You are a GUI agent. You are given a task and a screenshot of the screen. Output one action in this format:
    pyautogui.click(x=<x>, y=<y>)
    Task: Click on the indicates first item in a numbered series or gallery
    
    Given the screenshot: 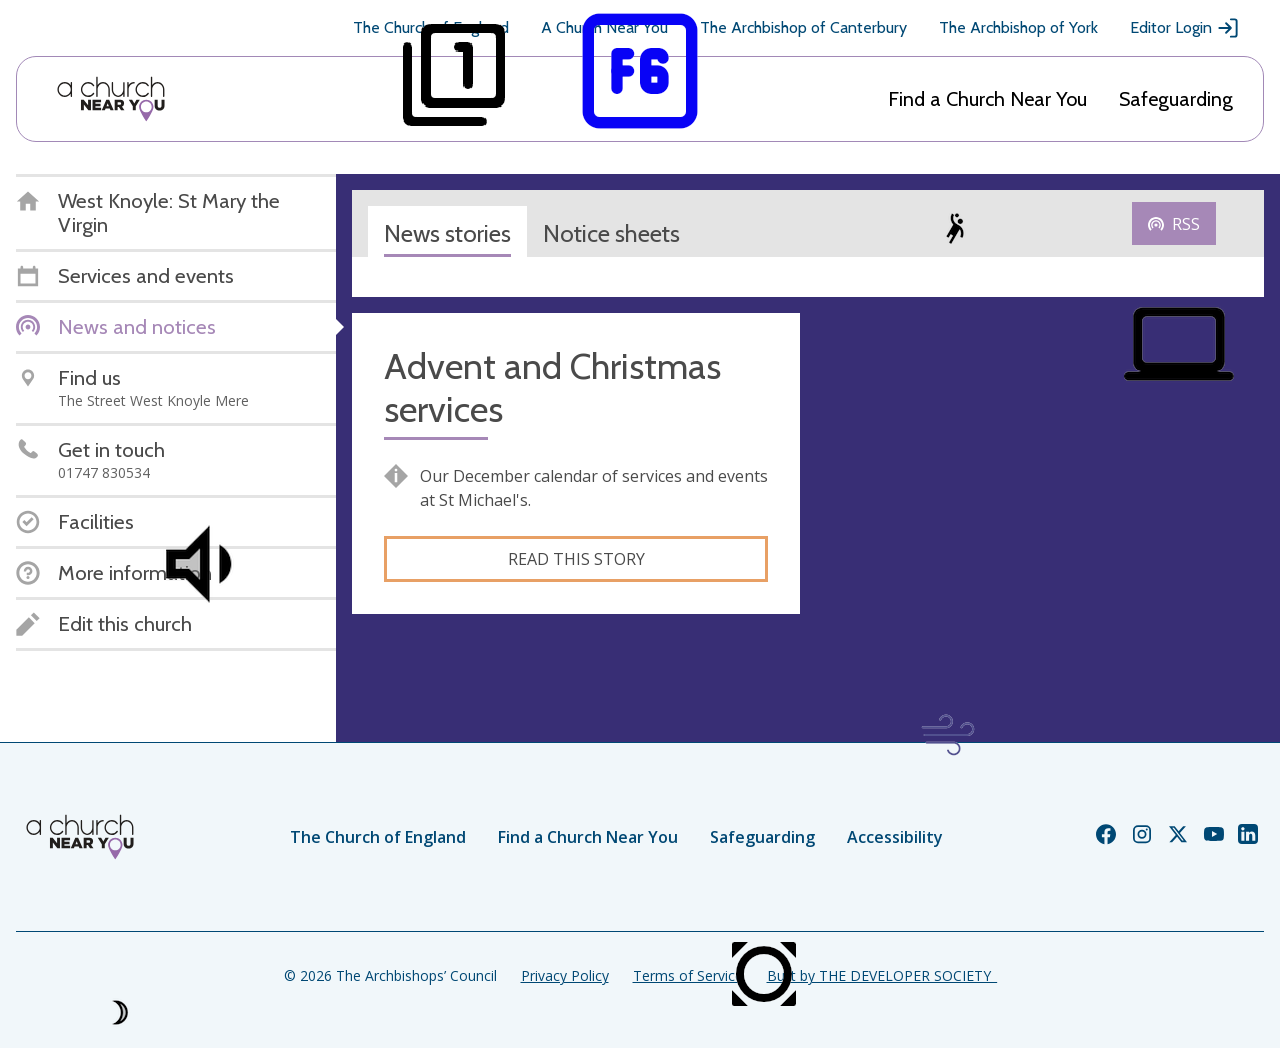 What is the action you would take?
    pyautogui.click(x=454, y=75)
    